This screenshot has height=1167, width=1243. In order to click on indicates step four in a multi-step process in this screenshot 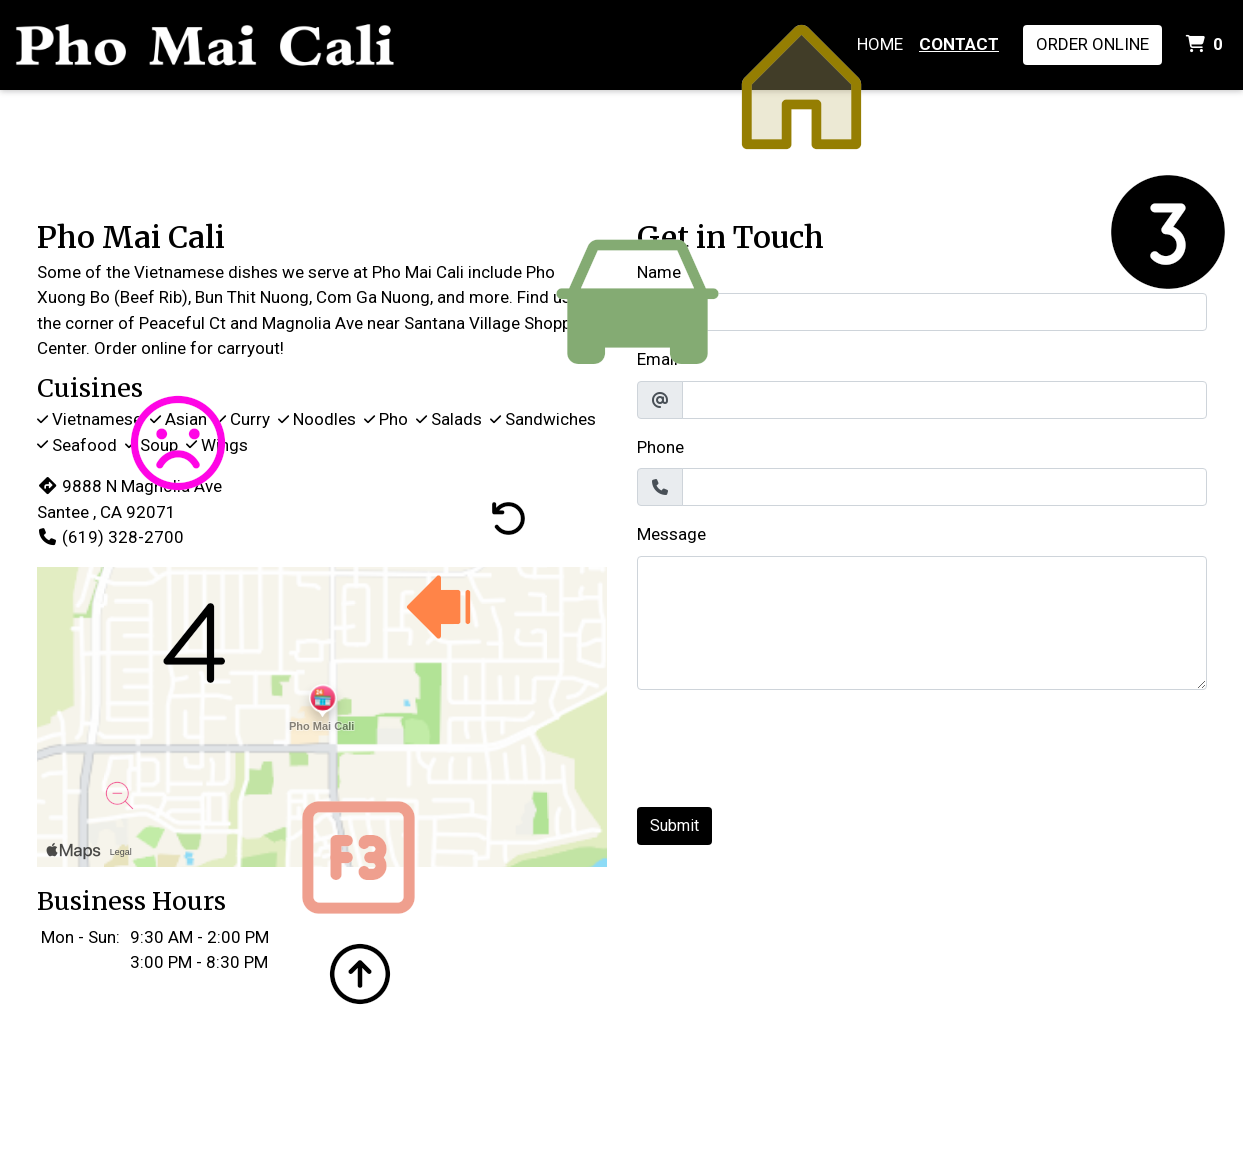, I will do `click(196, 643)`.